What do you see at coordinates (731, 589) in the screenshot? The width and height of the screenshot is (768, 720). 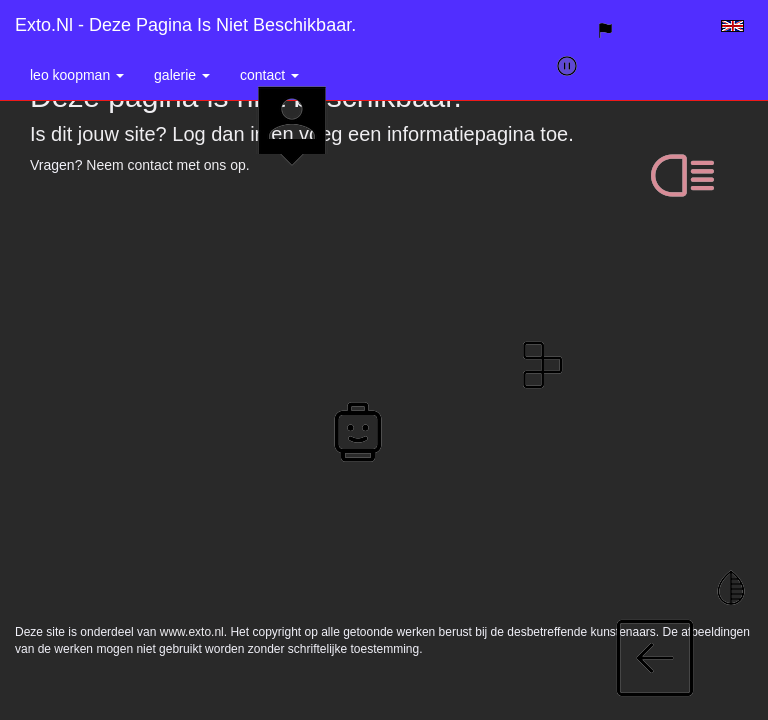 I see `adjust opacity or transparency settings` at bounding box center [731, 589].